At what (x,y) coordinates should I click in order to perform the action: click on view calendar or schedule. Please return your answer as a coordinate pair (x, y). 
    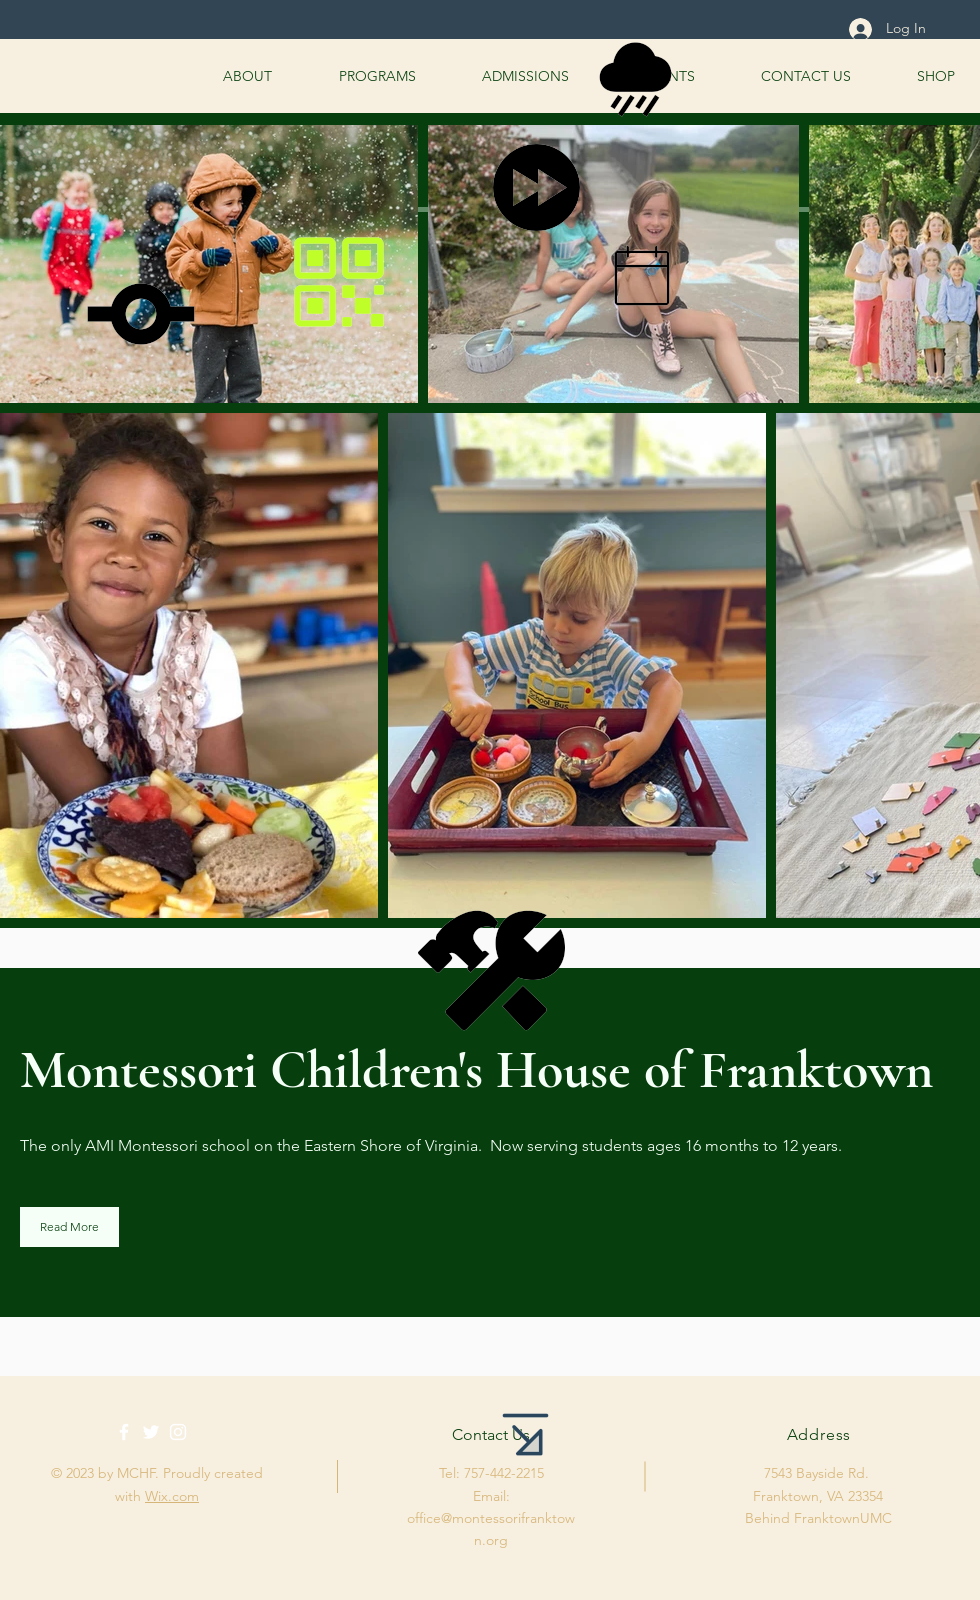
    Looking at the image, I should click on (642, 278).